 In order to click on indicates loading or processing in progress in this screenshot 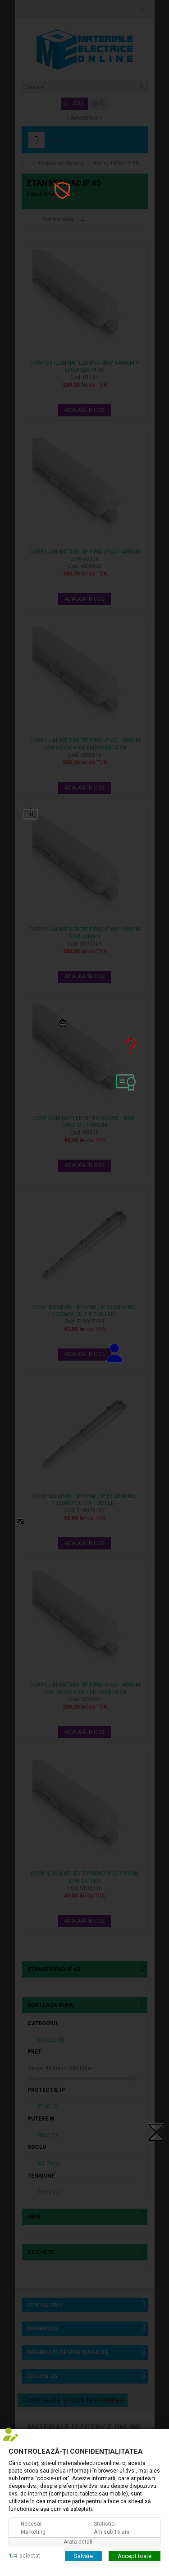, I will do `click(156, 2132)`.